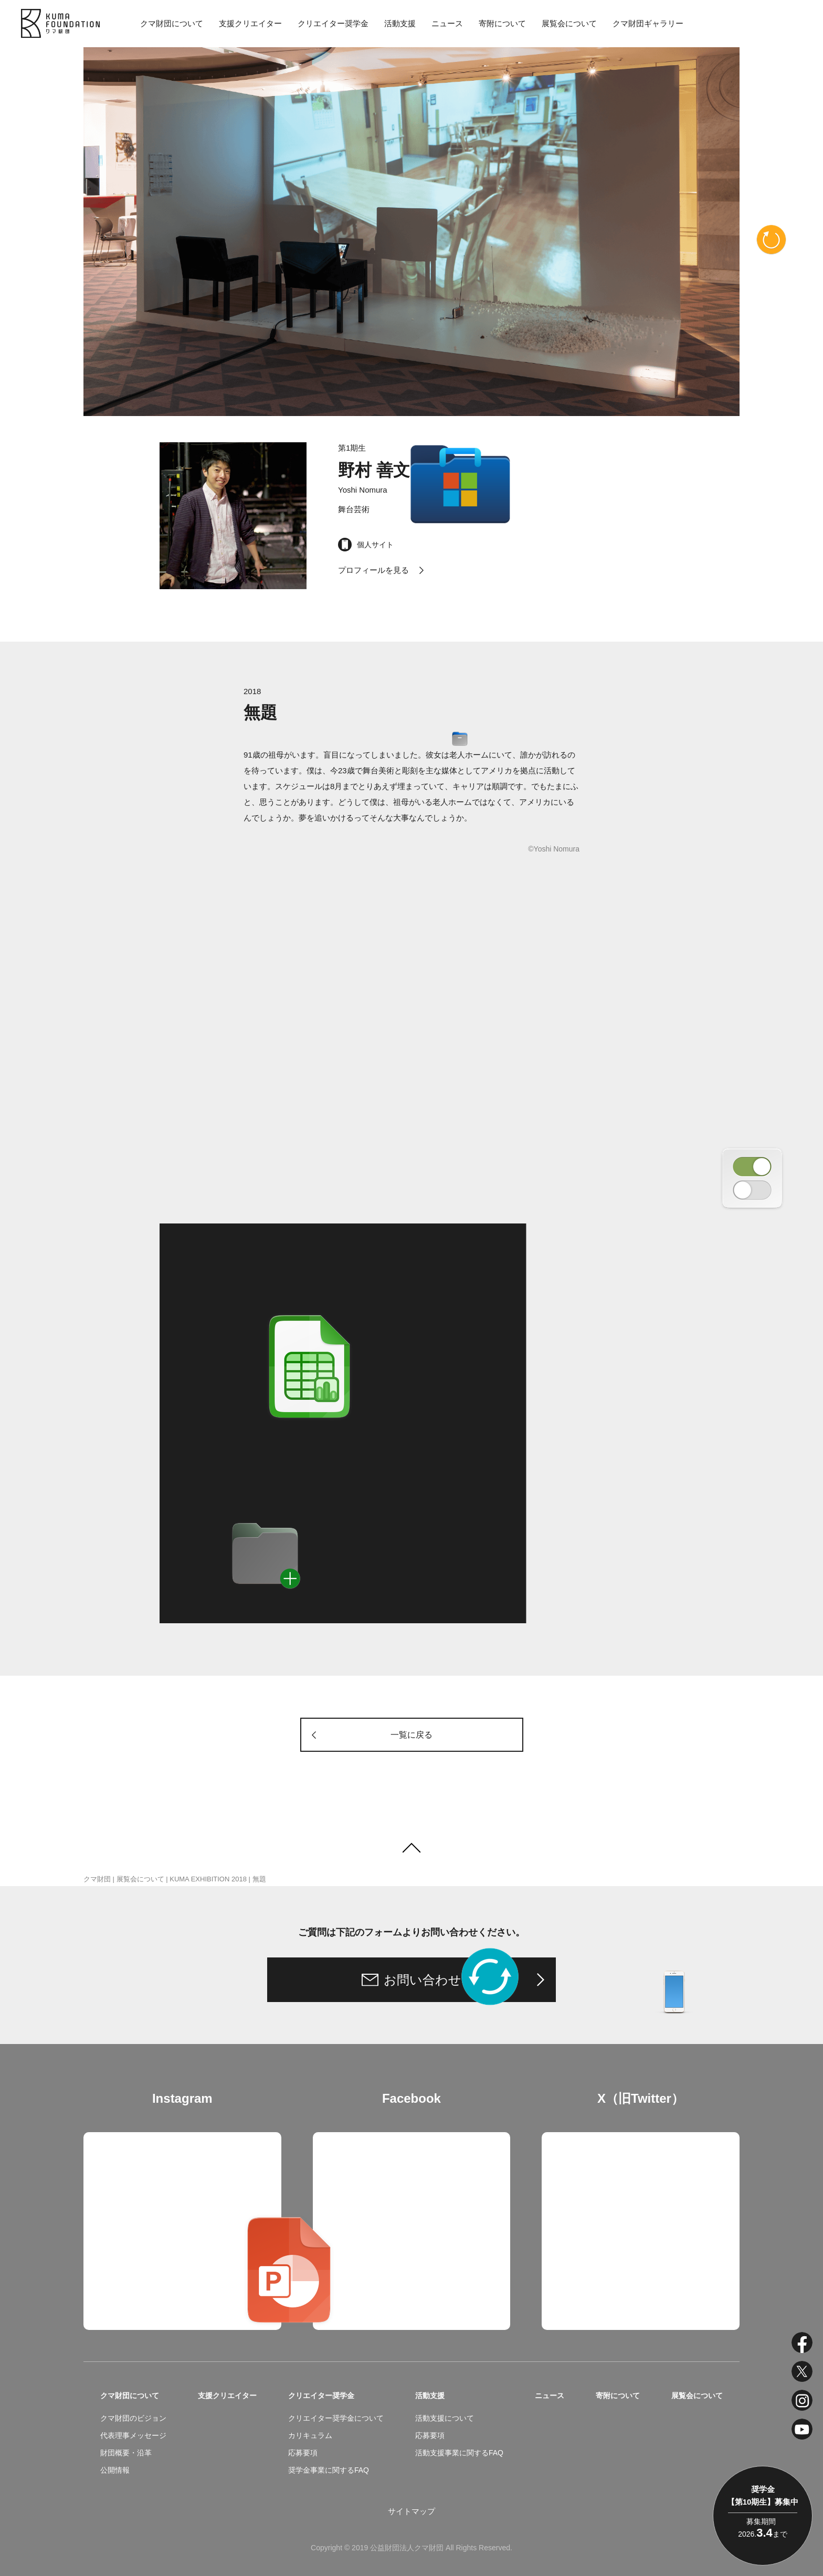 This screenshot has width=823, height=2576. What do you see at coordinates (460, 487) in the screenshot?
I see `open microsoft store downloads folder` at bounding box center [460, 487].